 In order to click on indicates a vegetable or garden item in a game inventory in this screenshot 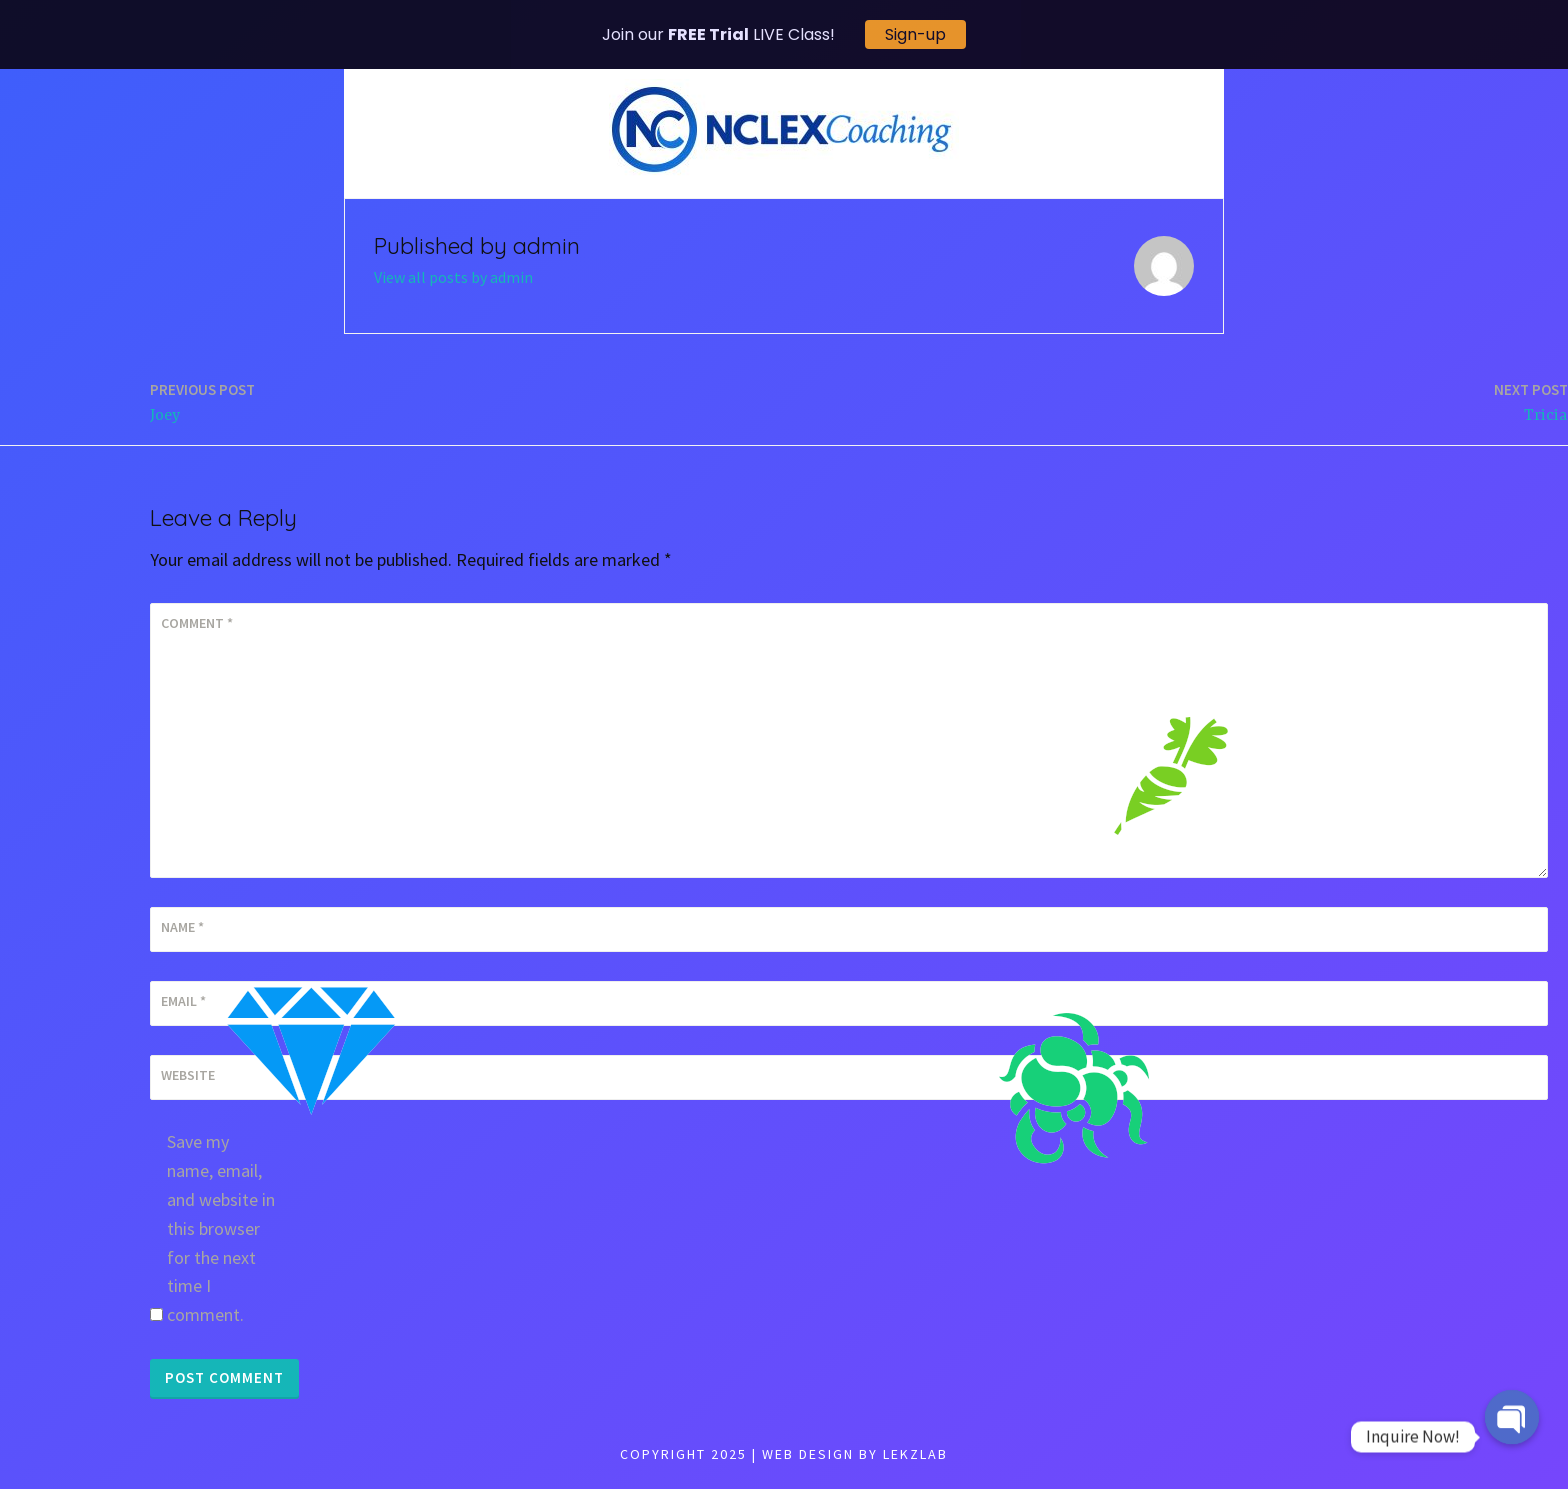, I will do `click(1171, 776)`.